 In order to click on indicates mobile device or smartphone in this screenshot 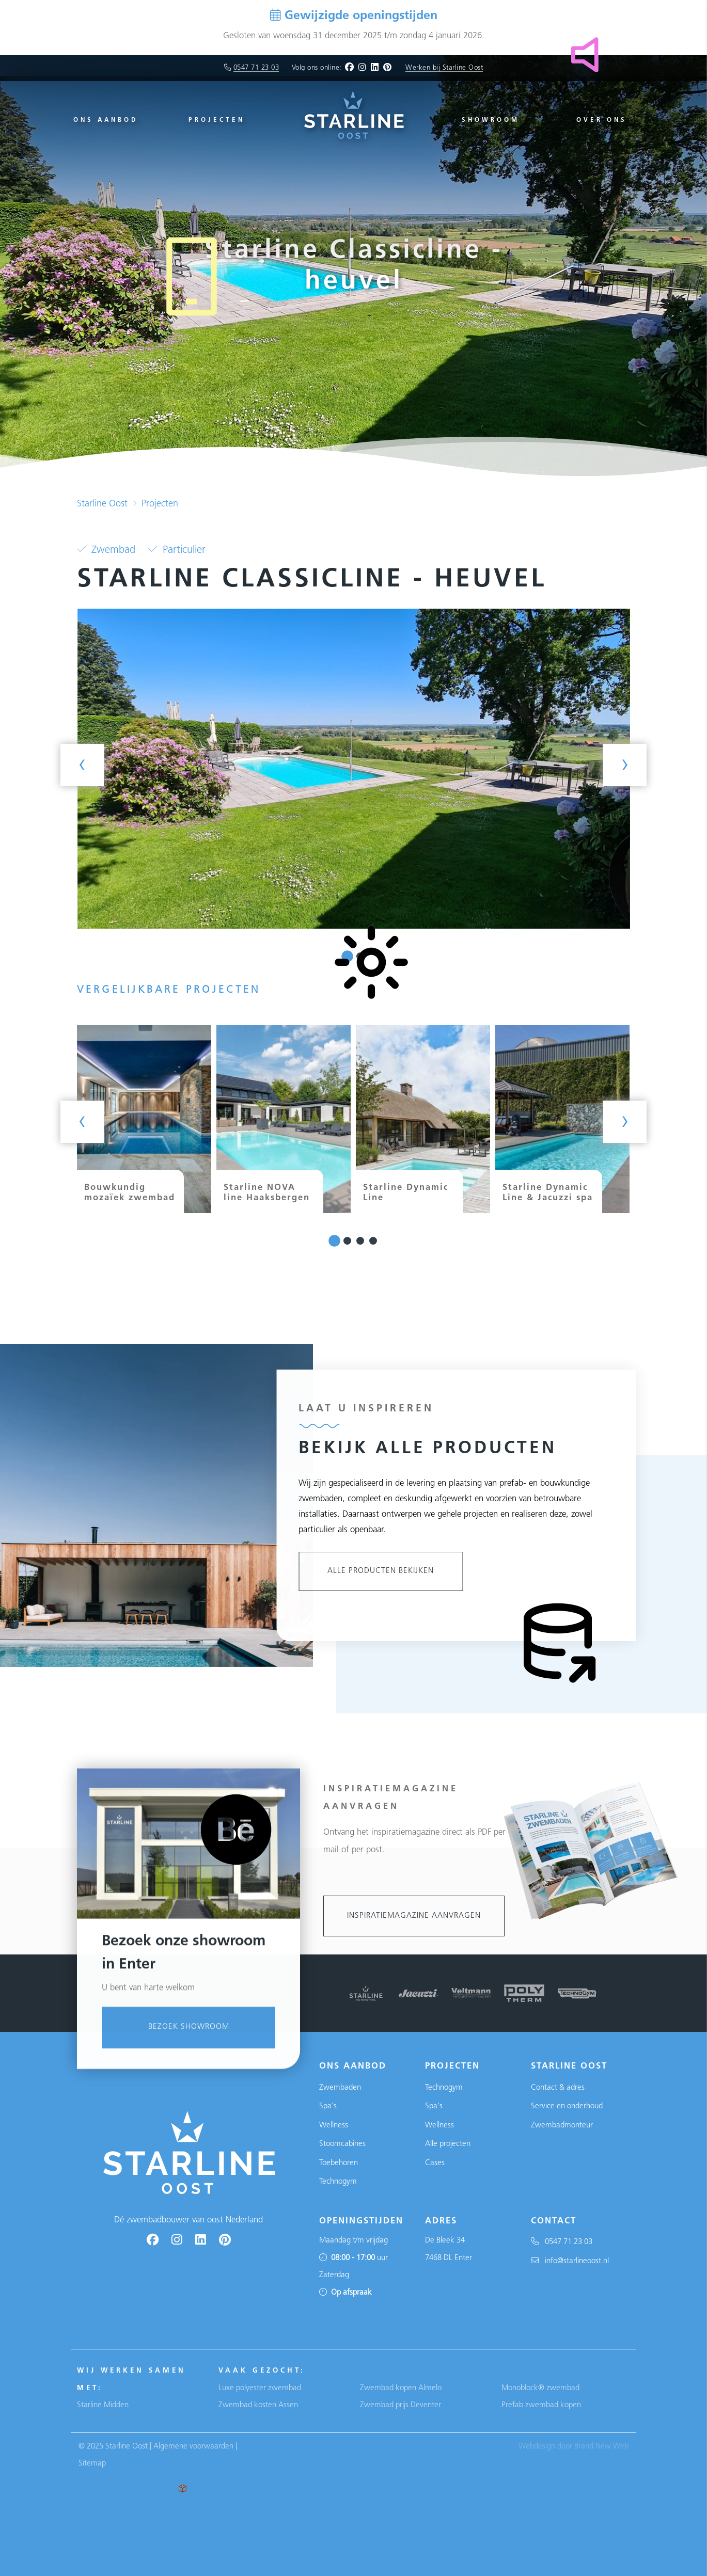, I will do `click(188, 276)`.